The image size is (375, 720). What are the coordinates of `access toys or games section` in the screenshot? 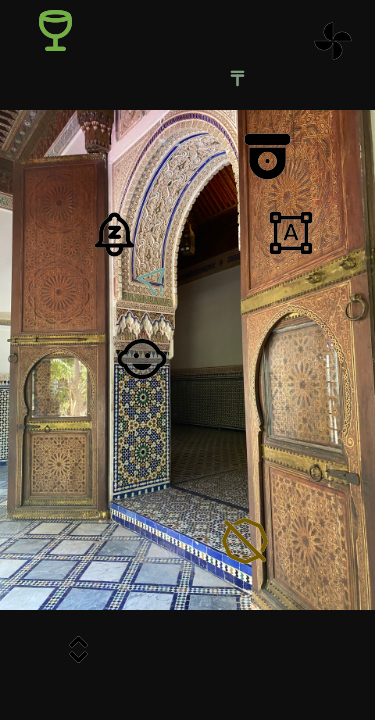 It's located at (333, 41).